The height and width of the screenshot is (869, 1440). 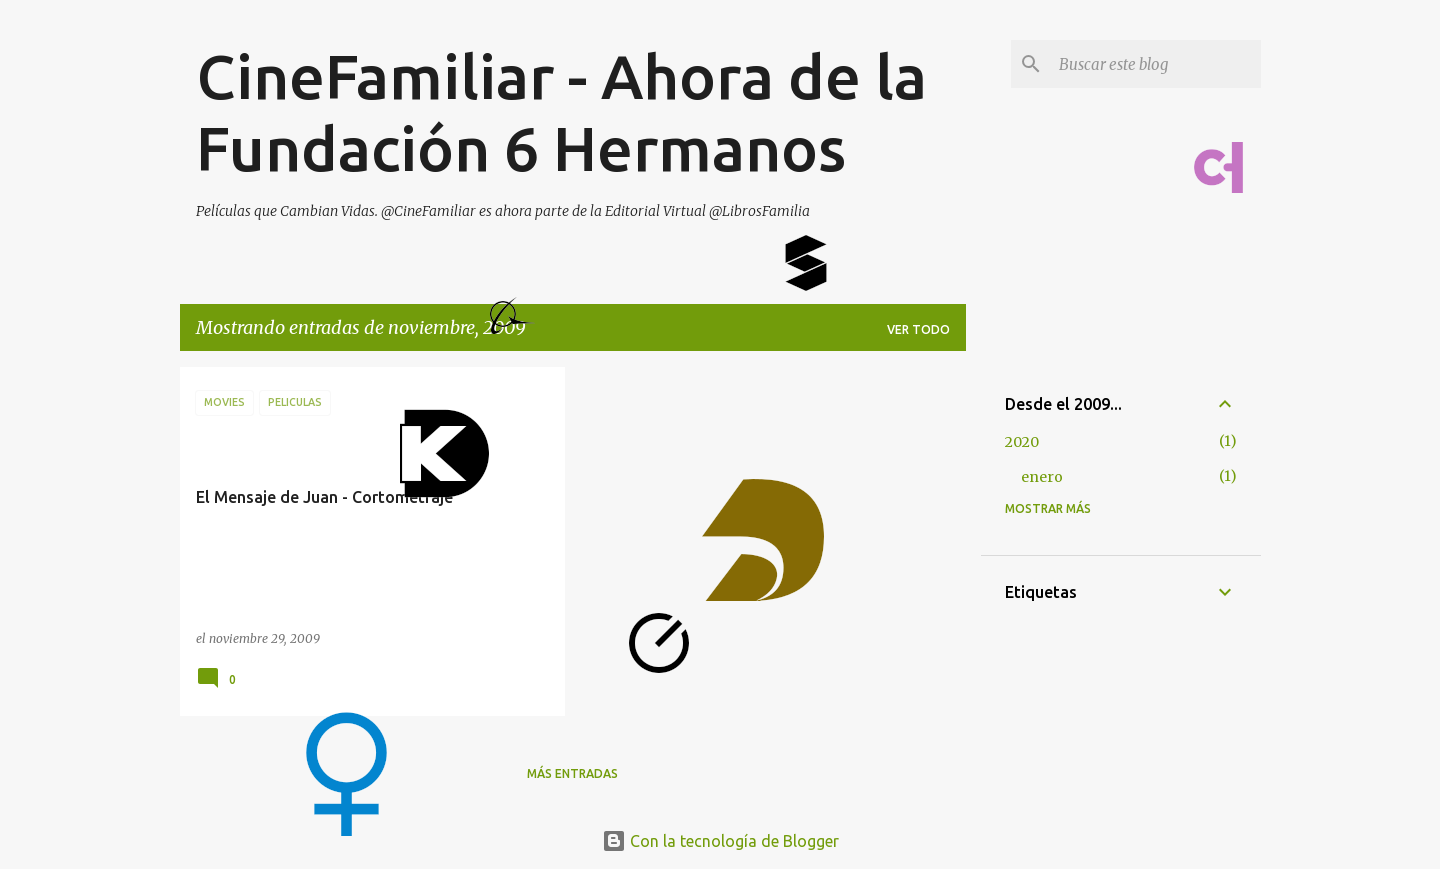 I want to click on castorama home improvement store logo, so click(x=1218, y=167).